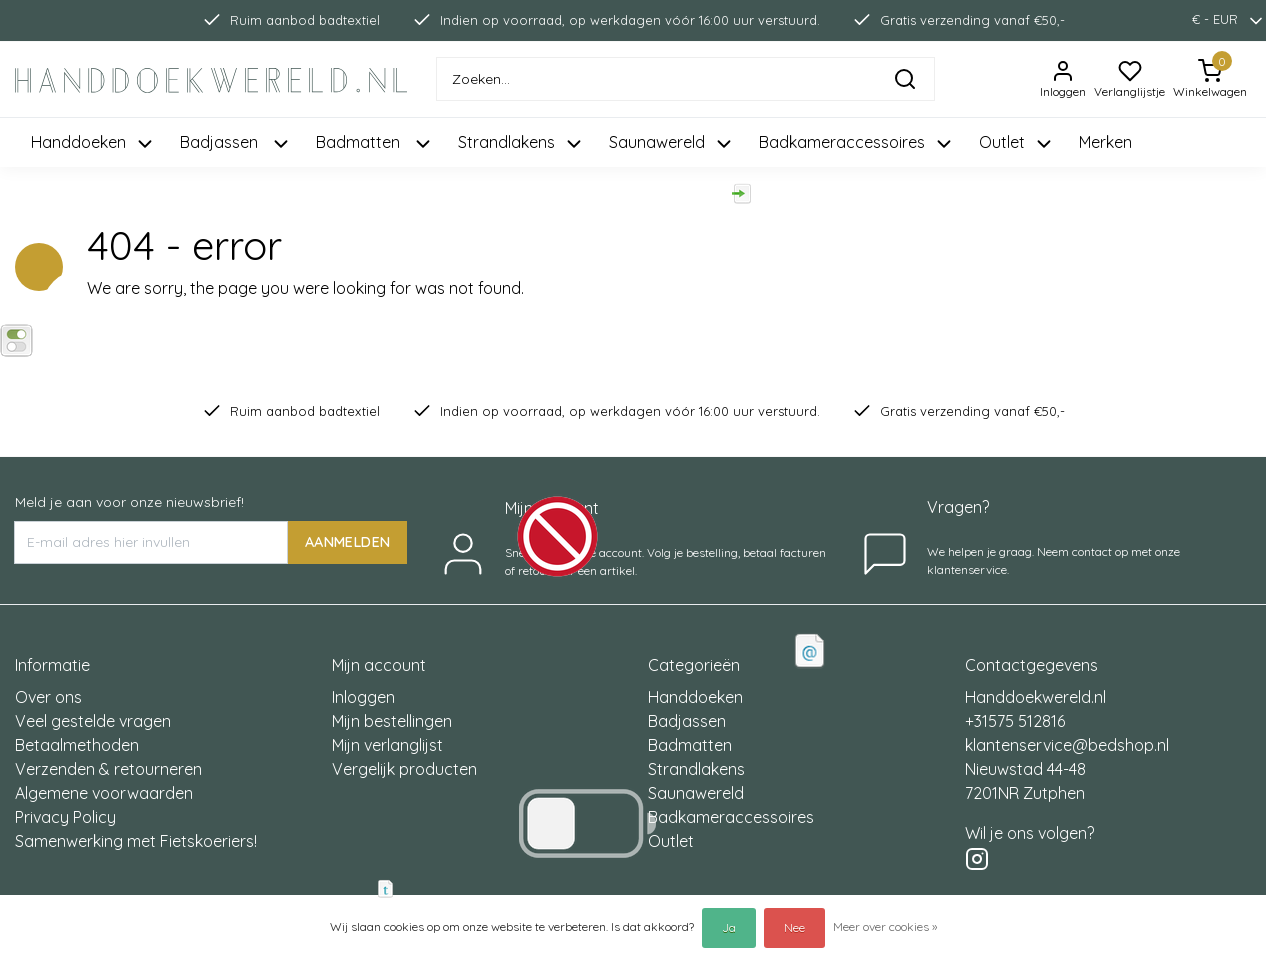  Describe the element at coordinates (809, 650) in the screenshot. I see `an email message file` at that location.